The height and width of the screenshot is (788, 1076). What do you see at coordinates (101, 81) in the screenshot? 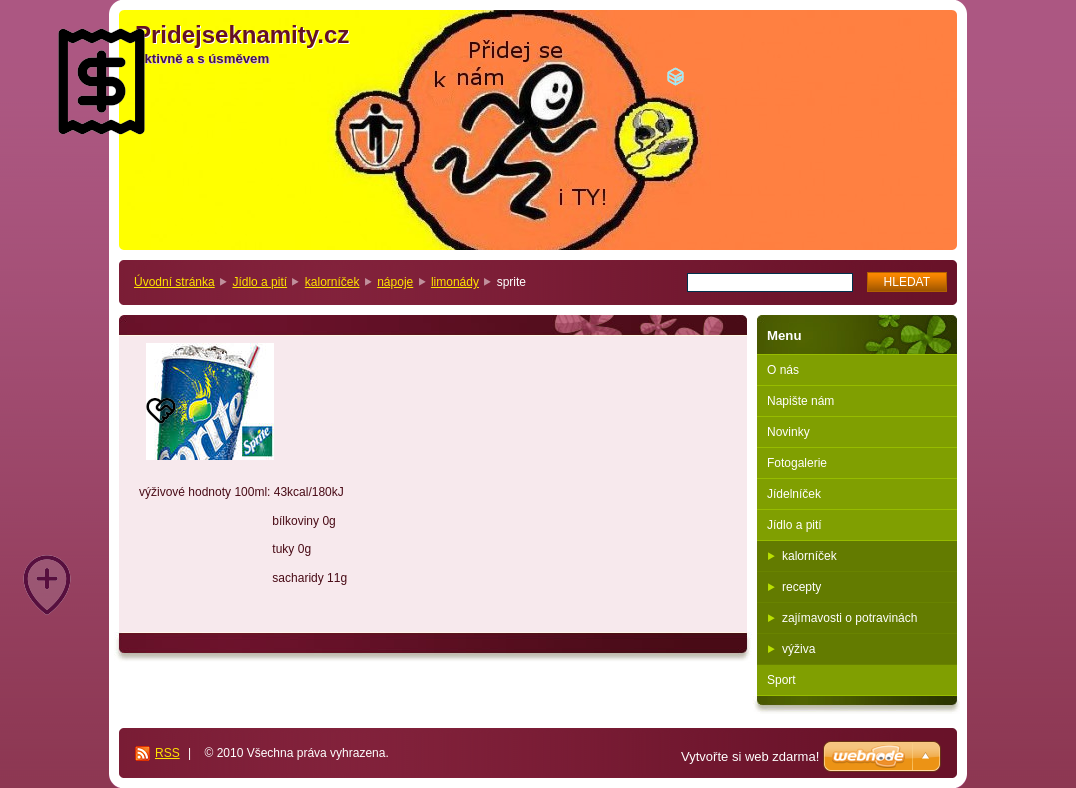
I see `view purchase receipt or transaction history` at bounding box center [101, 81].